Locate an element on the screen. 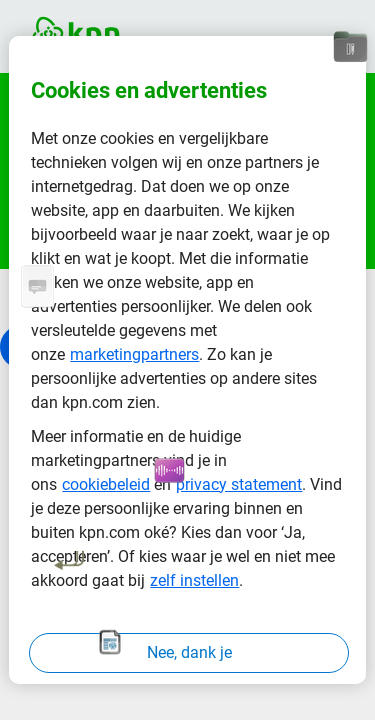 The image size is (375, 720). reply to all recipients of an email is located at coordinates (68, 558).